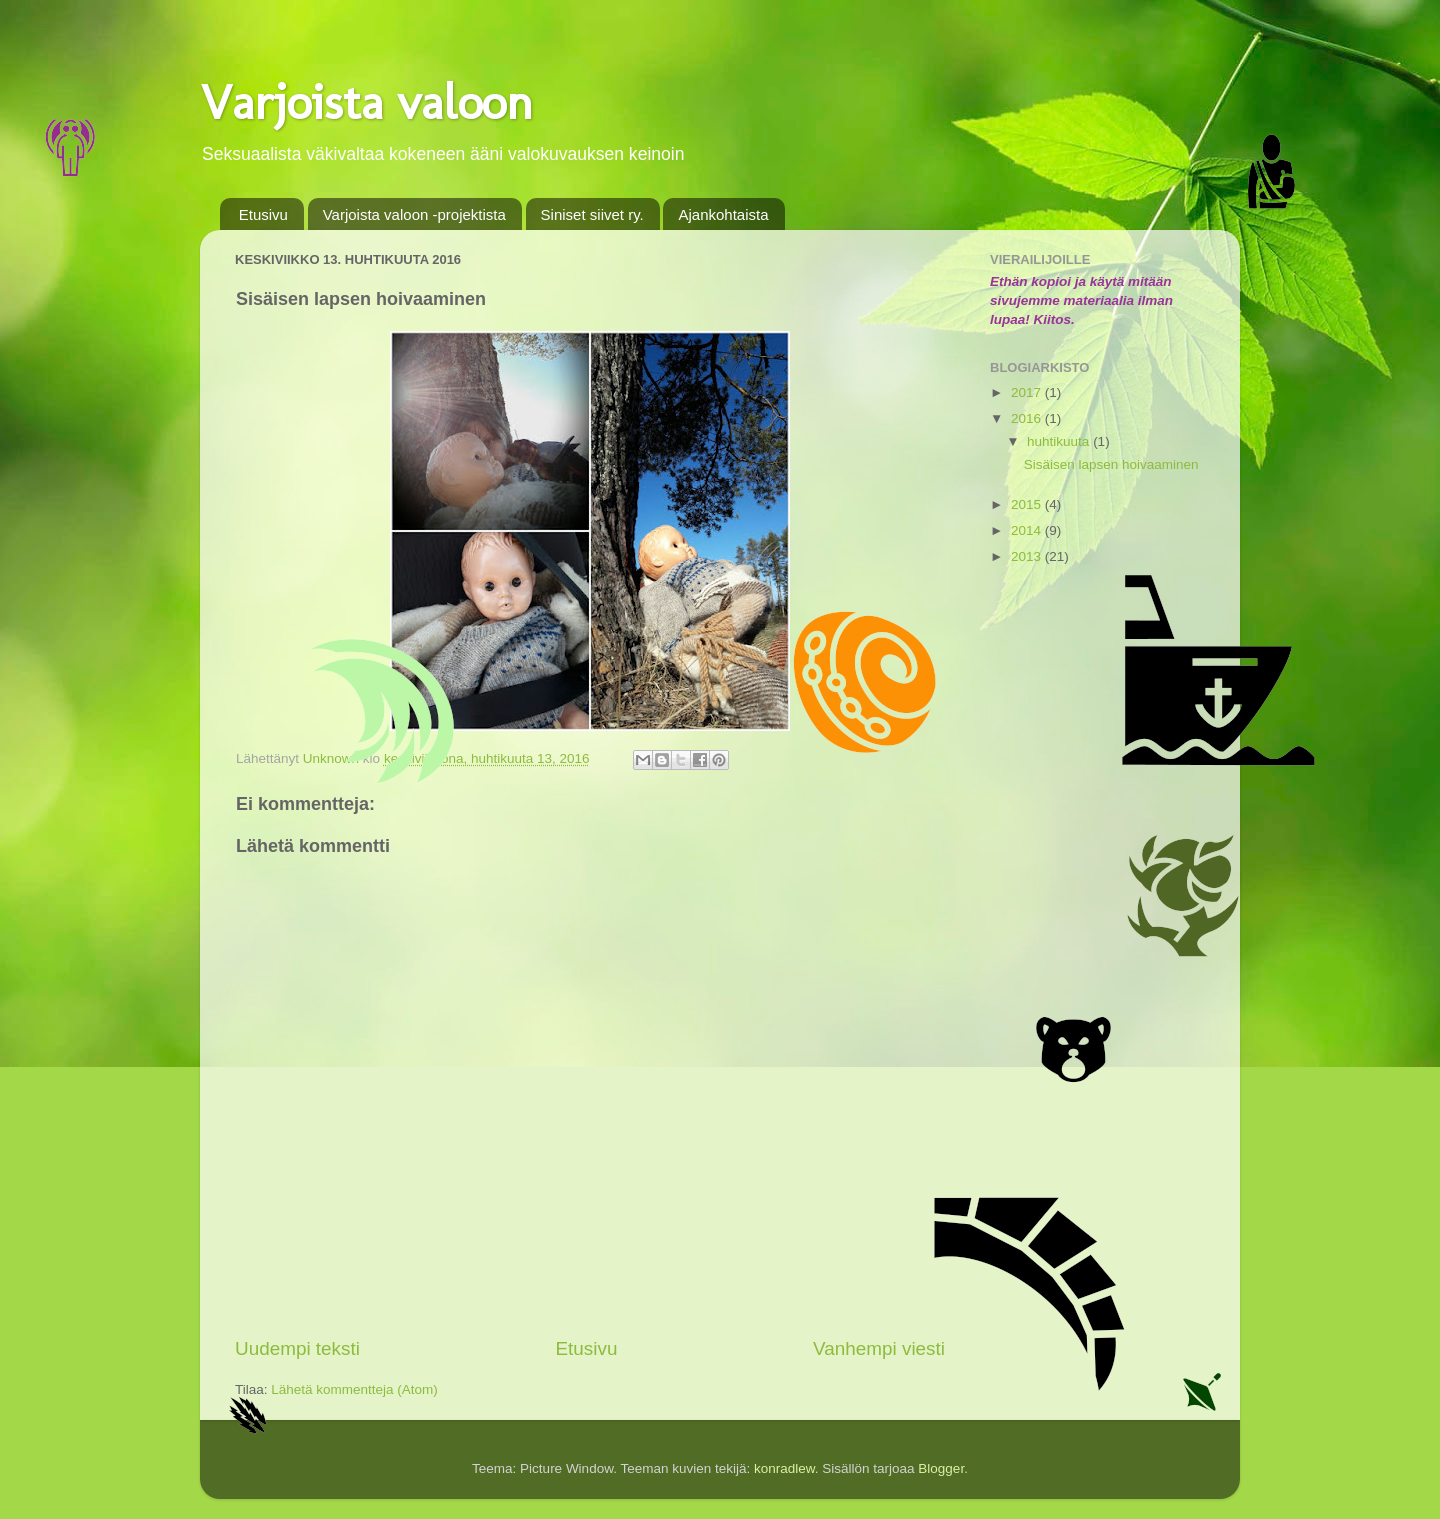 This screenshot has width=1440, height=1519. I want to click on represents a bear character or avatar in a game, so click(1073, 1049).